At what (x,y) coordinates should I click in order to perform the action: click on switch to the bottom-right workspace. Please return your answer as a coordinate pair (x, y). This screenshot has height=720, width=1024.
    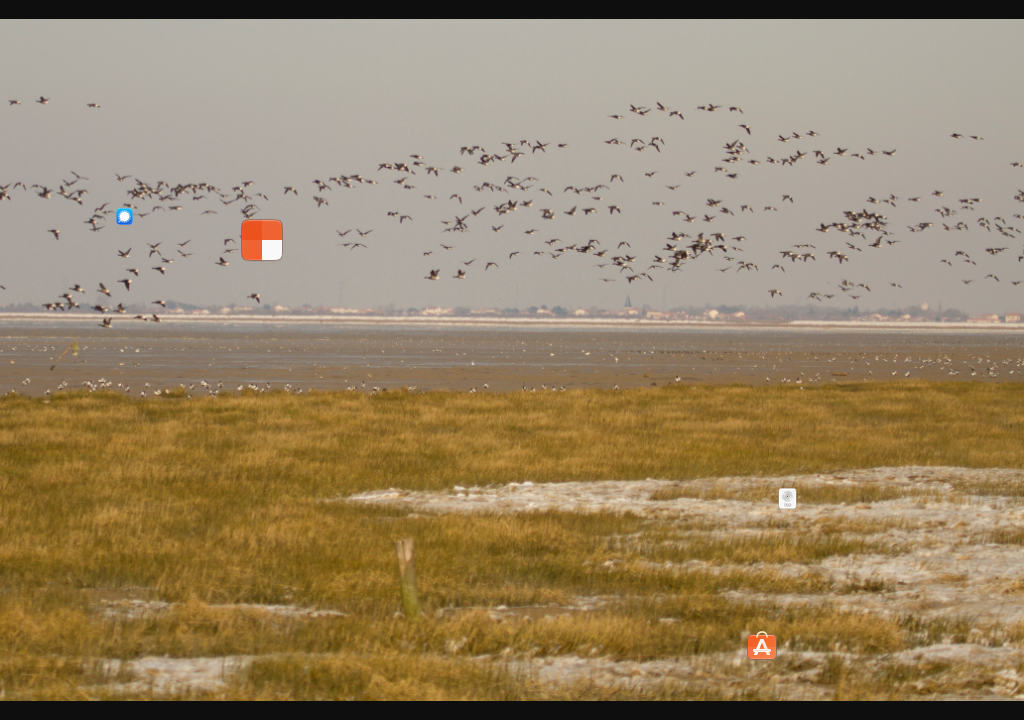
    Looking at the image, I should click on (262, 240).